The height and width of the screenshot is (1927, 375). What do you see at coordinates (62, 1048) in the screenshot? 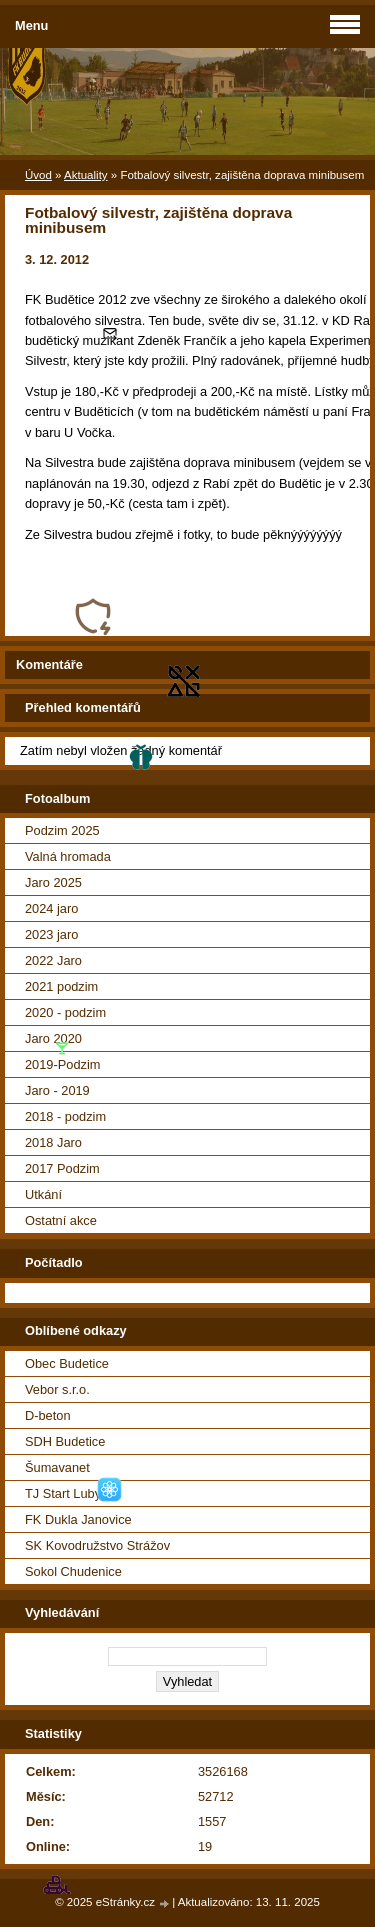
I see `browse cocktail or drink recipes` at bounding box center [62, 1048].